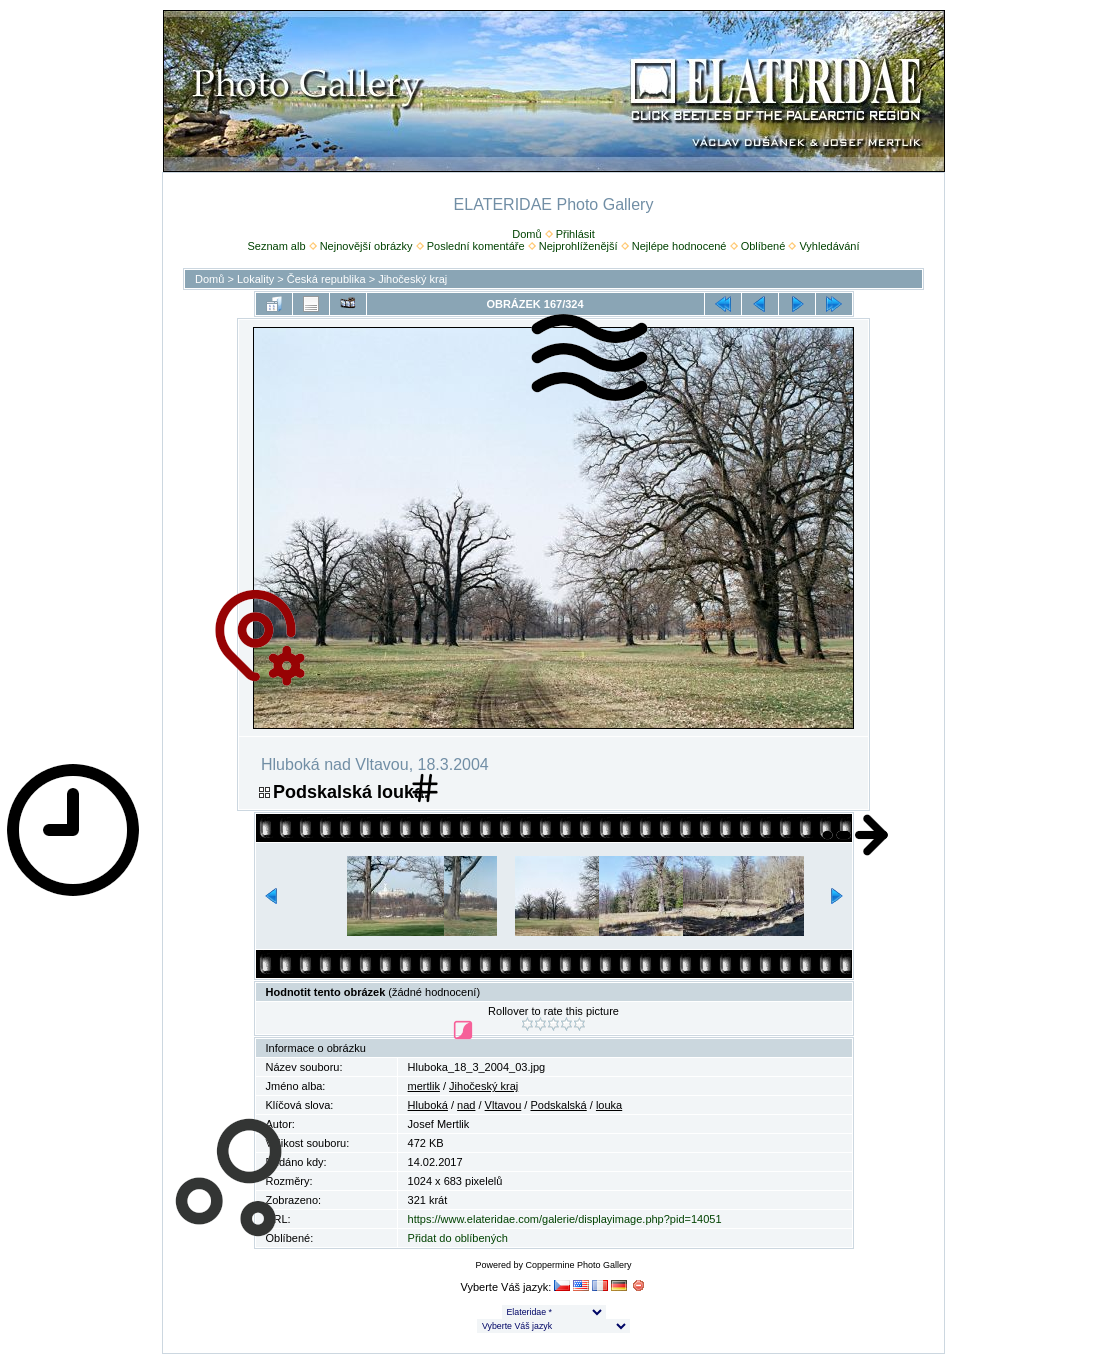  Describe the element at coordinates (255, 634) in the screenshot. I see `access location settings` at that location.